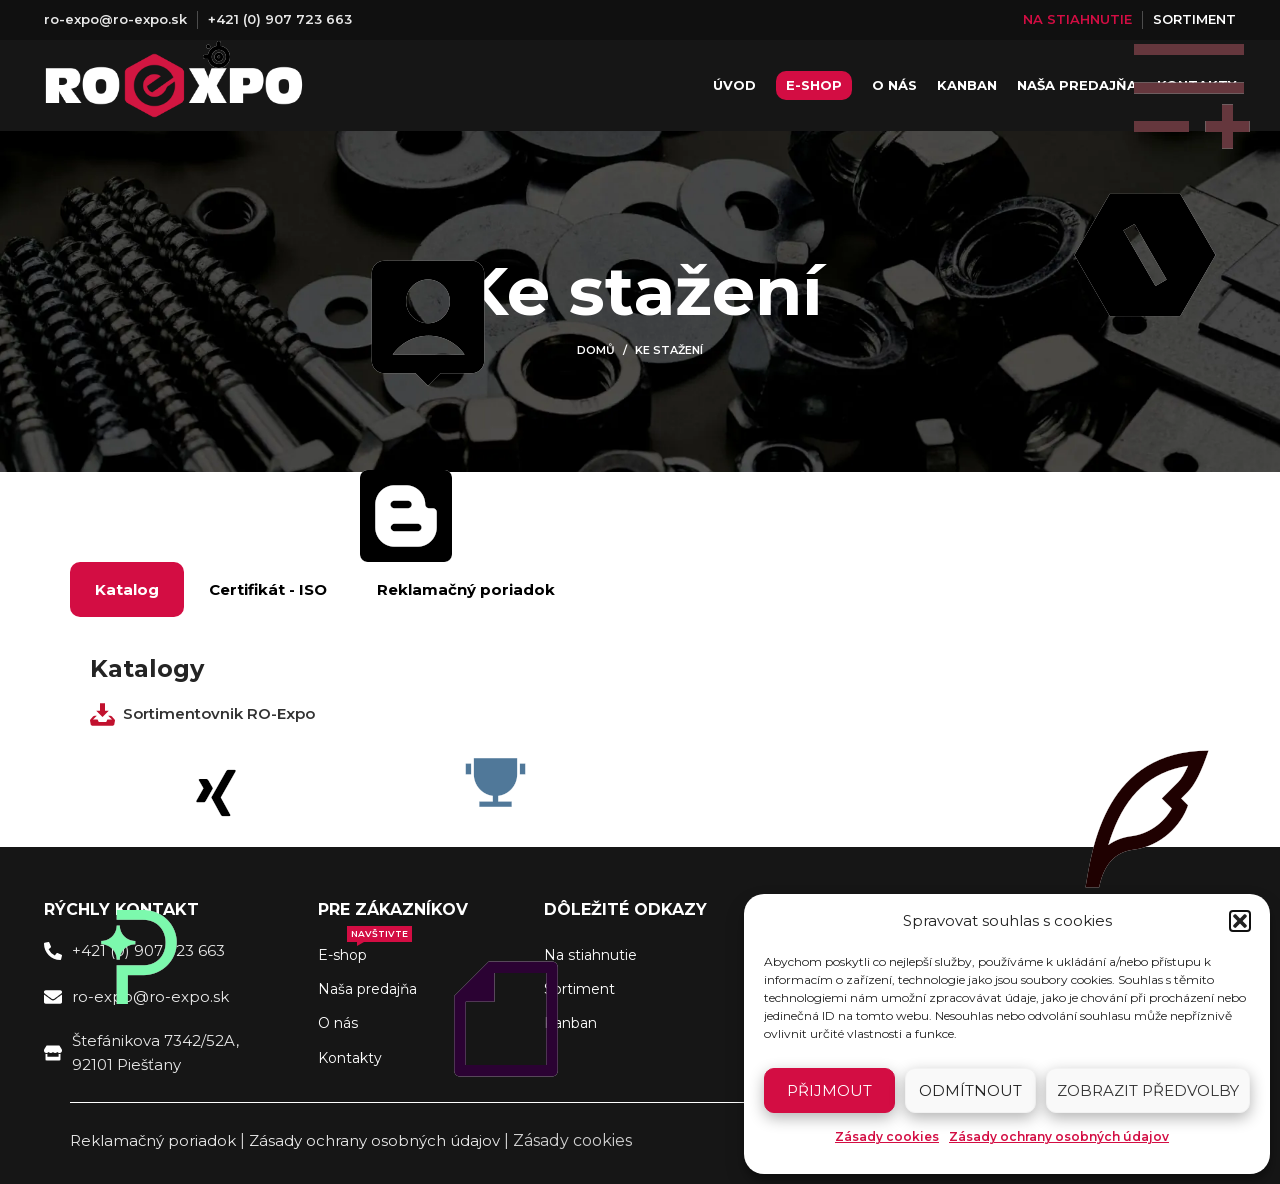 This screenshot has width=1280, height=1184. Describe the element at coordinates (428, 317) in the screenshot. I see `view pinned contact or account` at that location.